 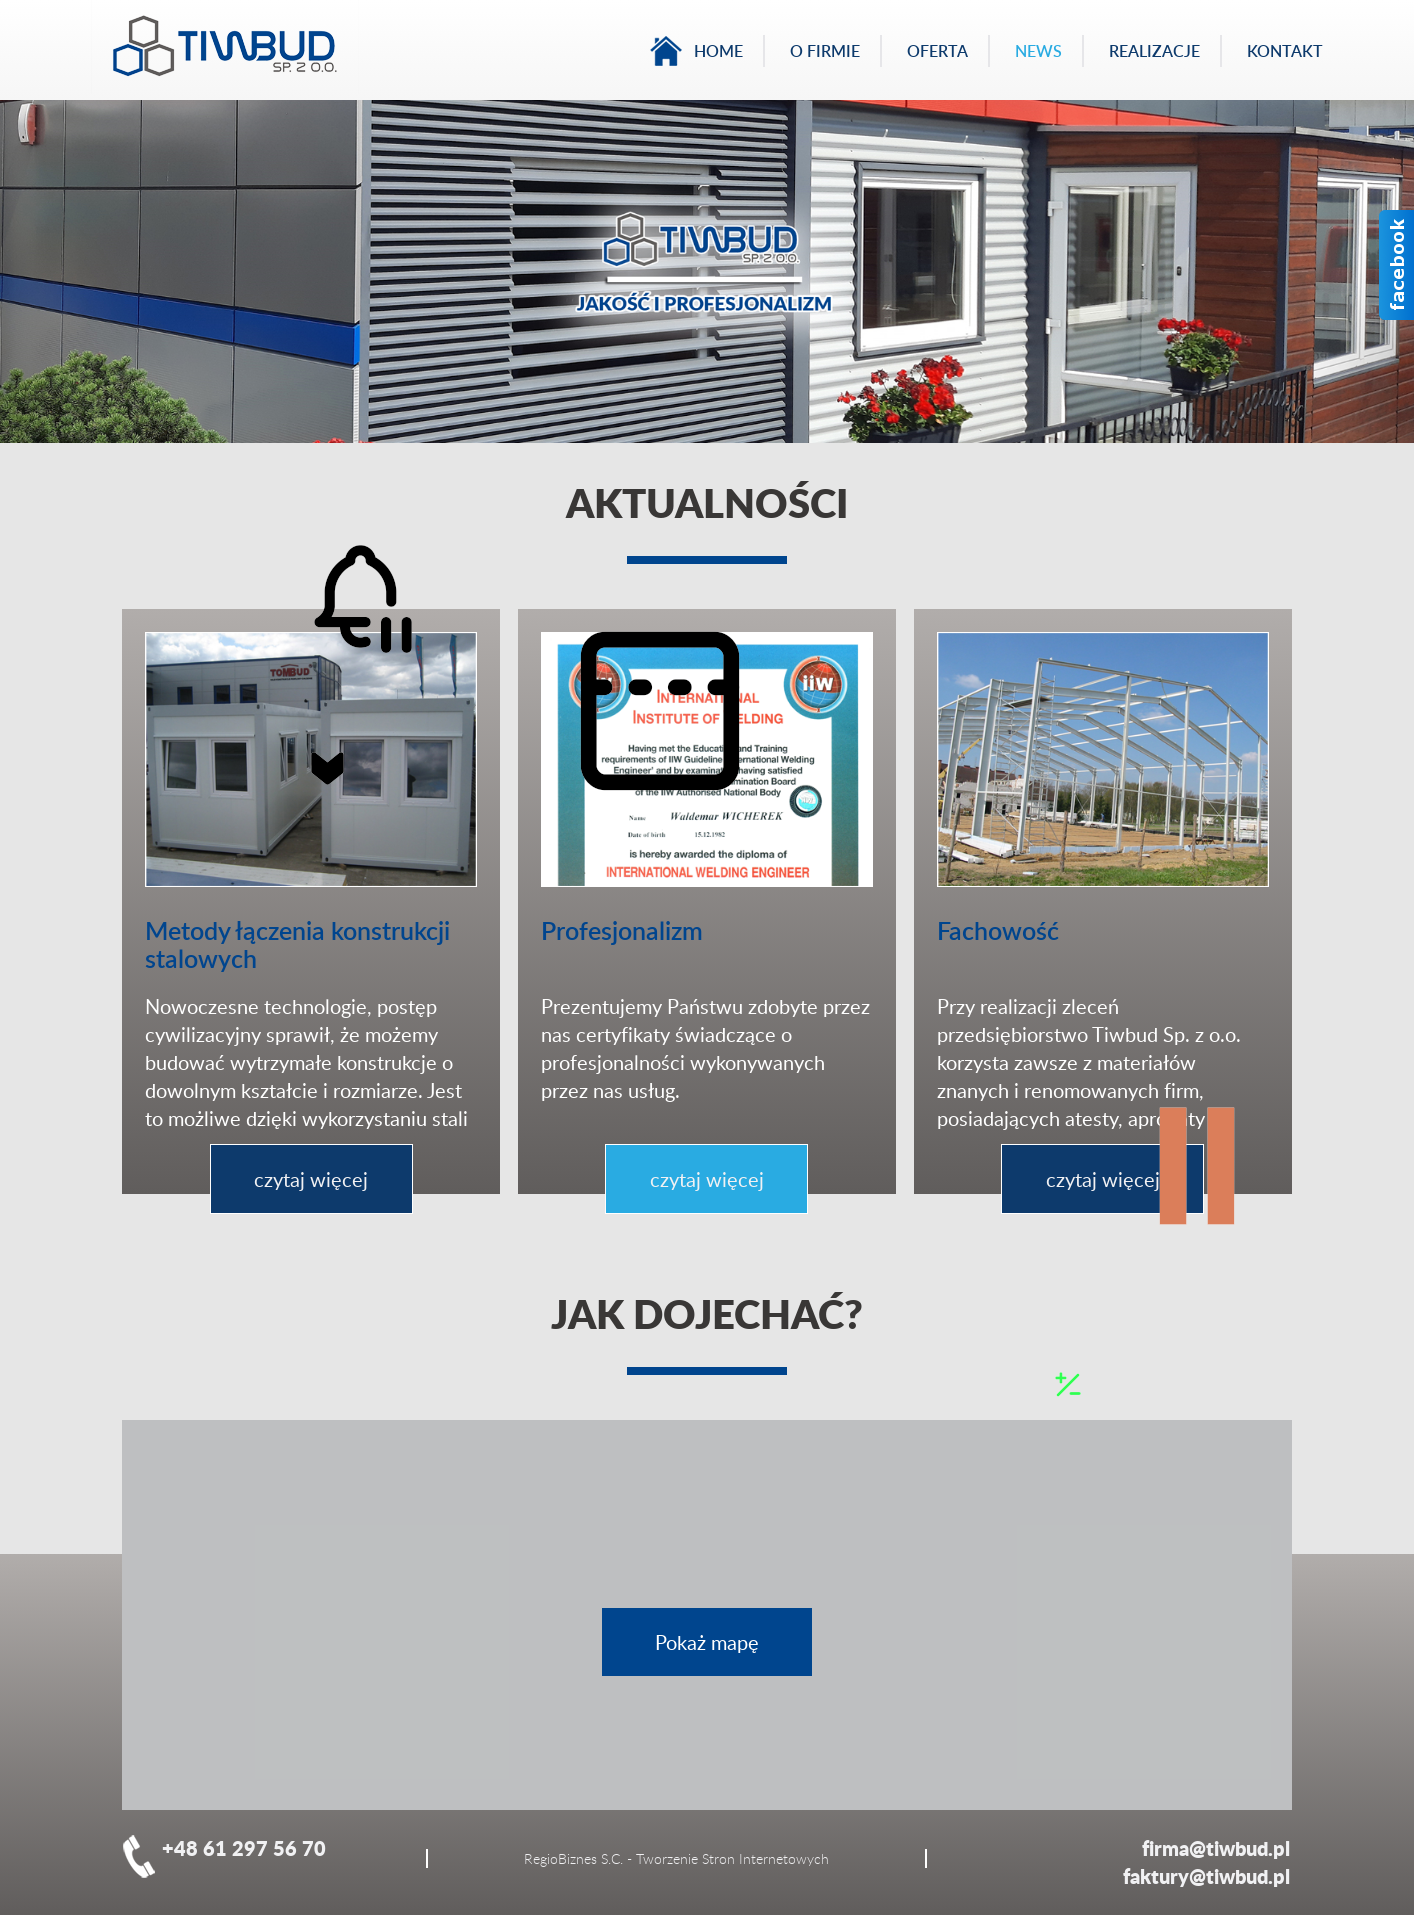 I want to click on pause media playback, so click(x=1197, y=1166).